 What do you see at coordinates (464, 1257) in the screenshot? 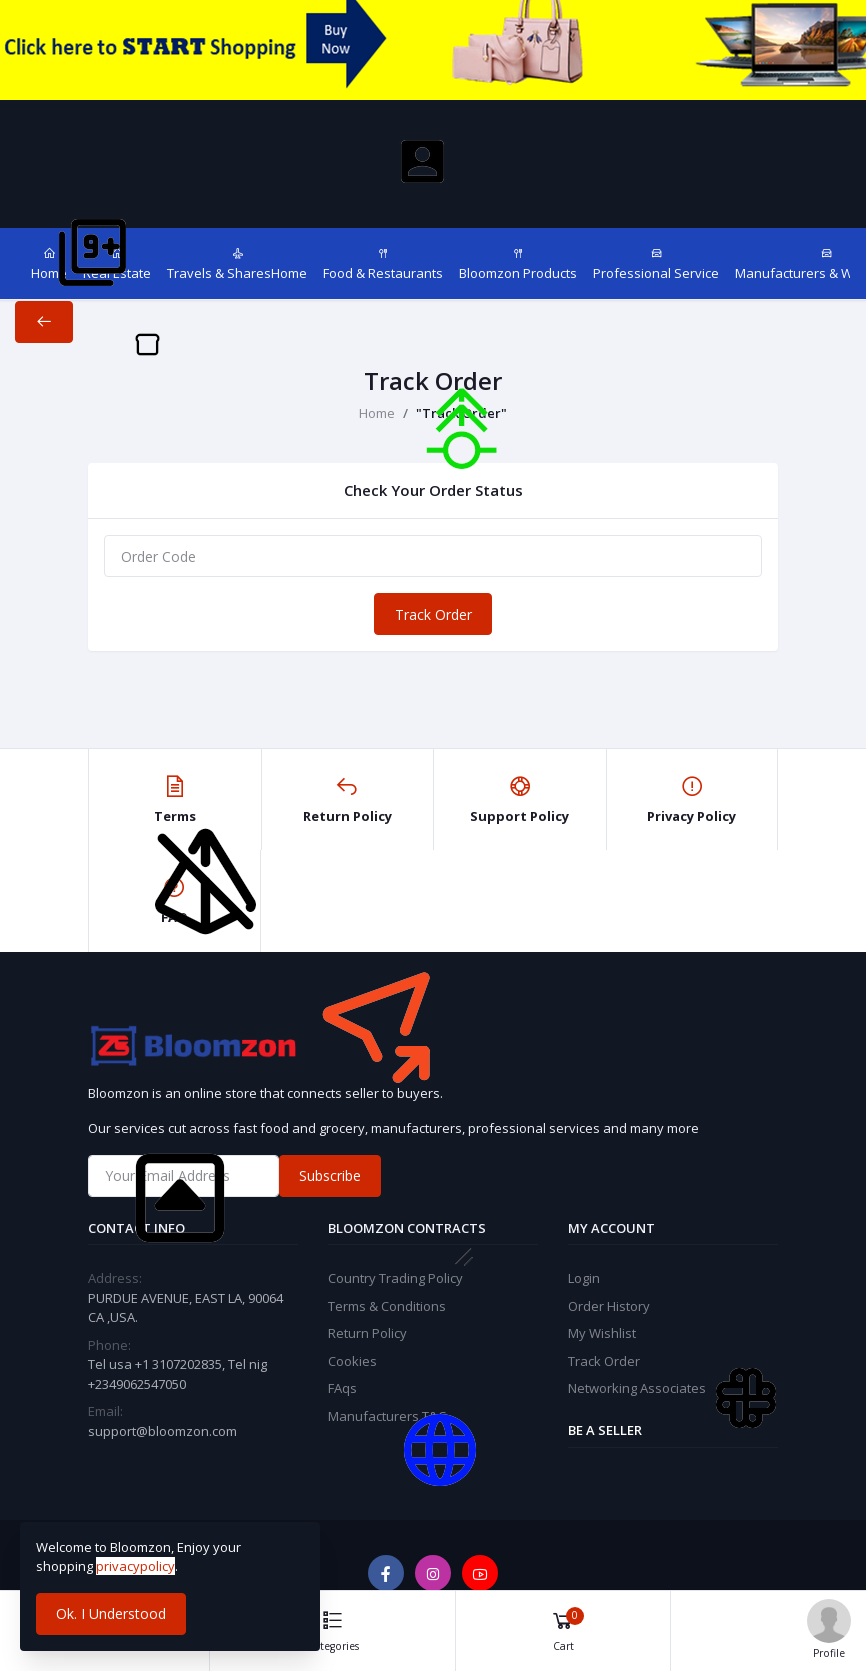
I see `indicates signal strength or connectivity level` at bounding box center [464, 1257].